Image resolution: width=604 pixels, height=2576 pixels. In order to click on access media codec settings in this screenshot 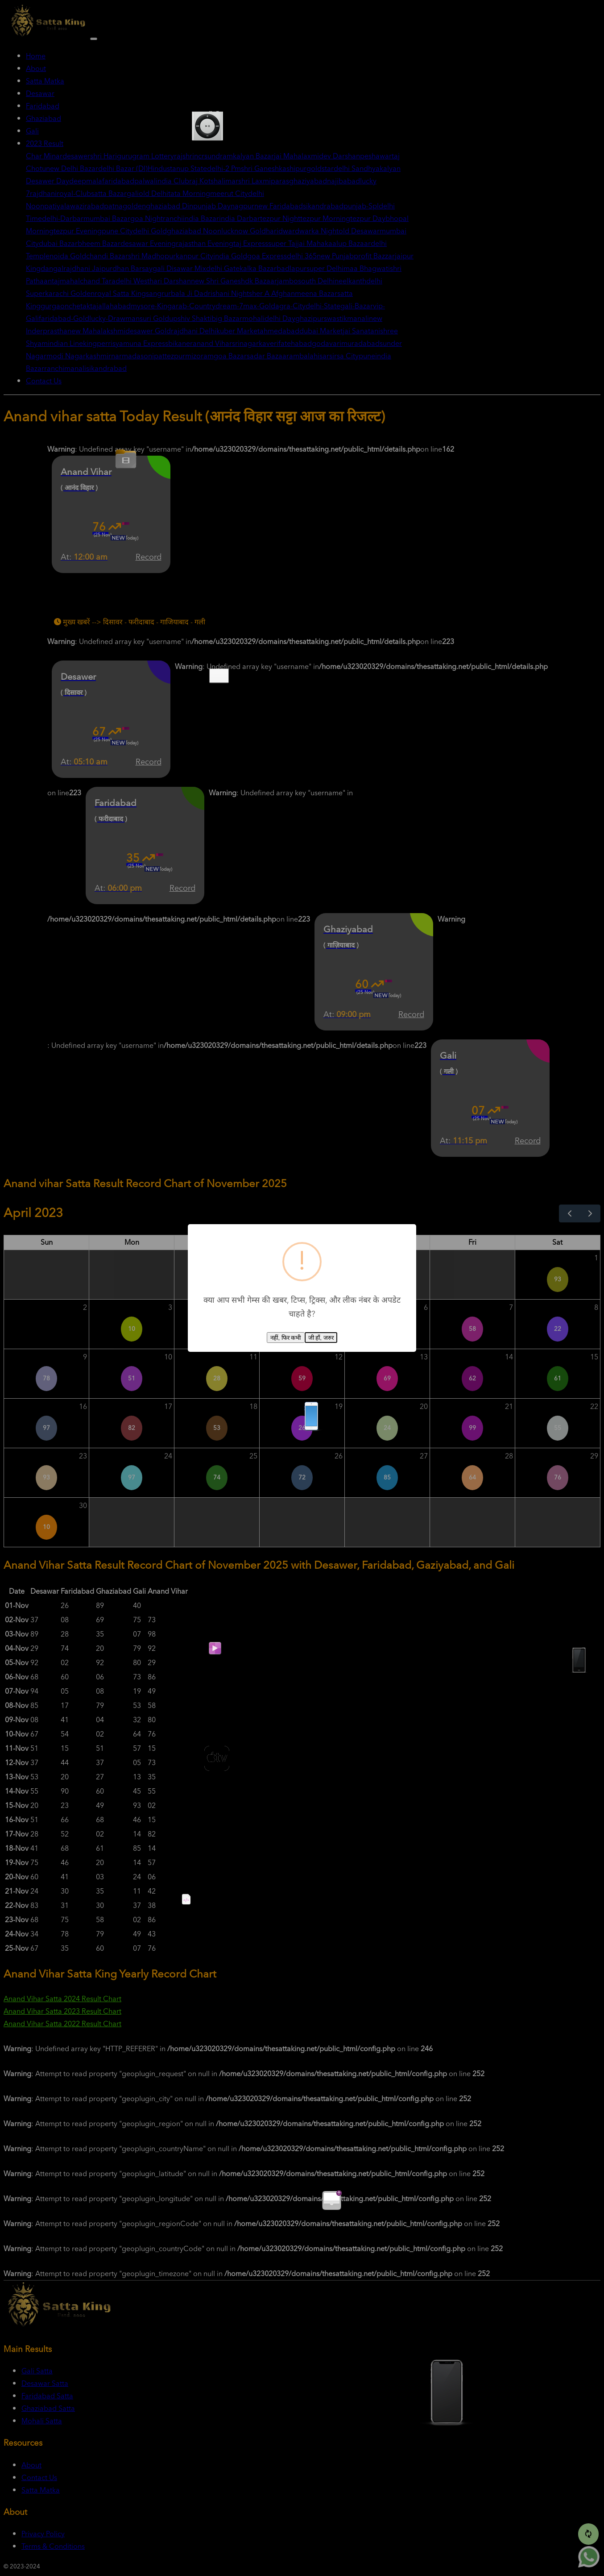, I will do `click(215, 1648)`.